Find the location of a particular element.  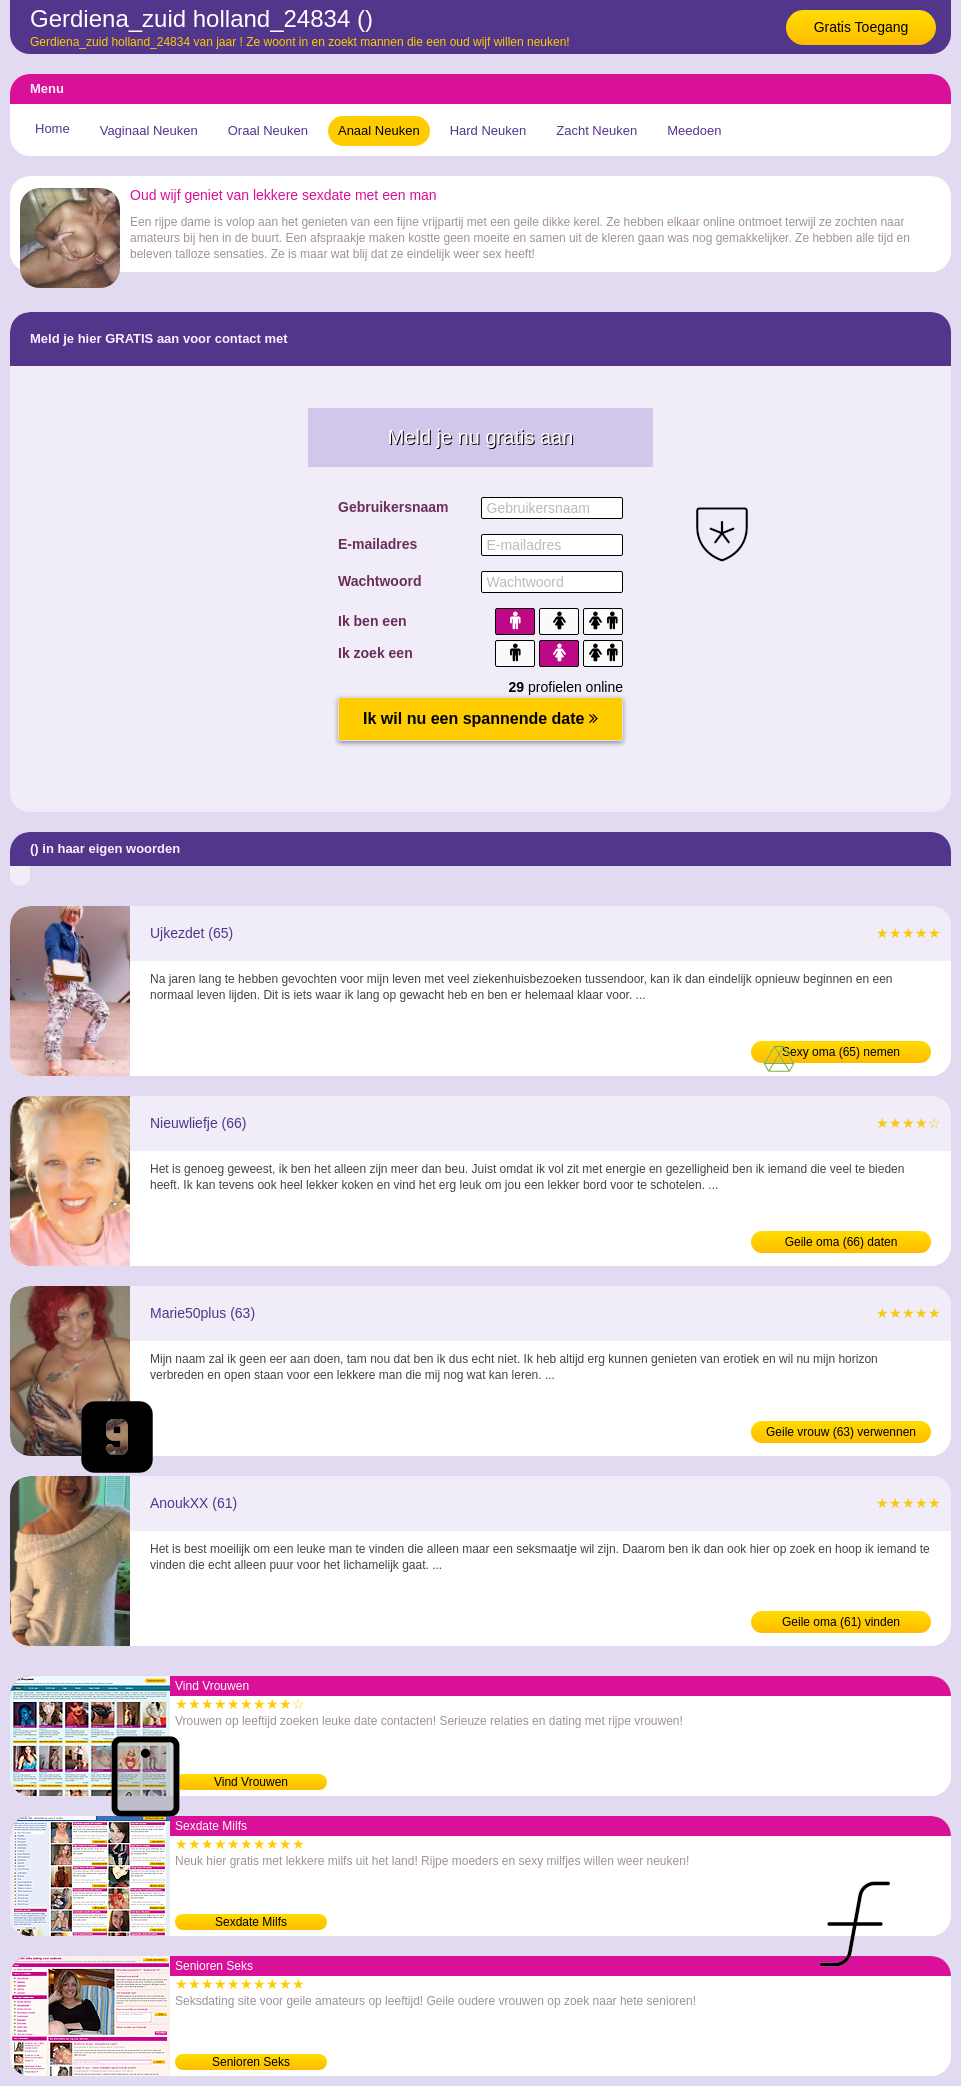

select page or item number 9 is located at coordinates (117, 1437).